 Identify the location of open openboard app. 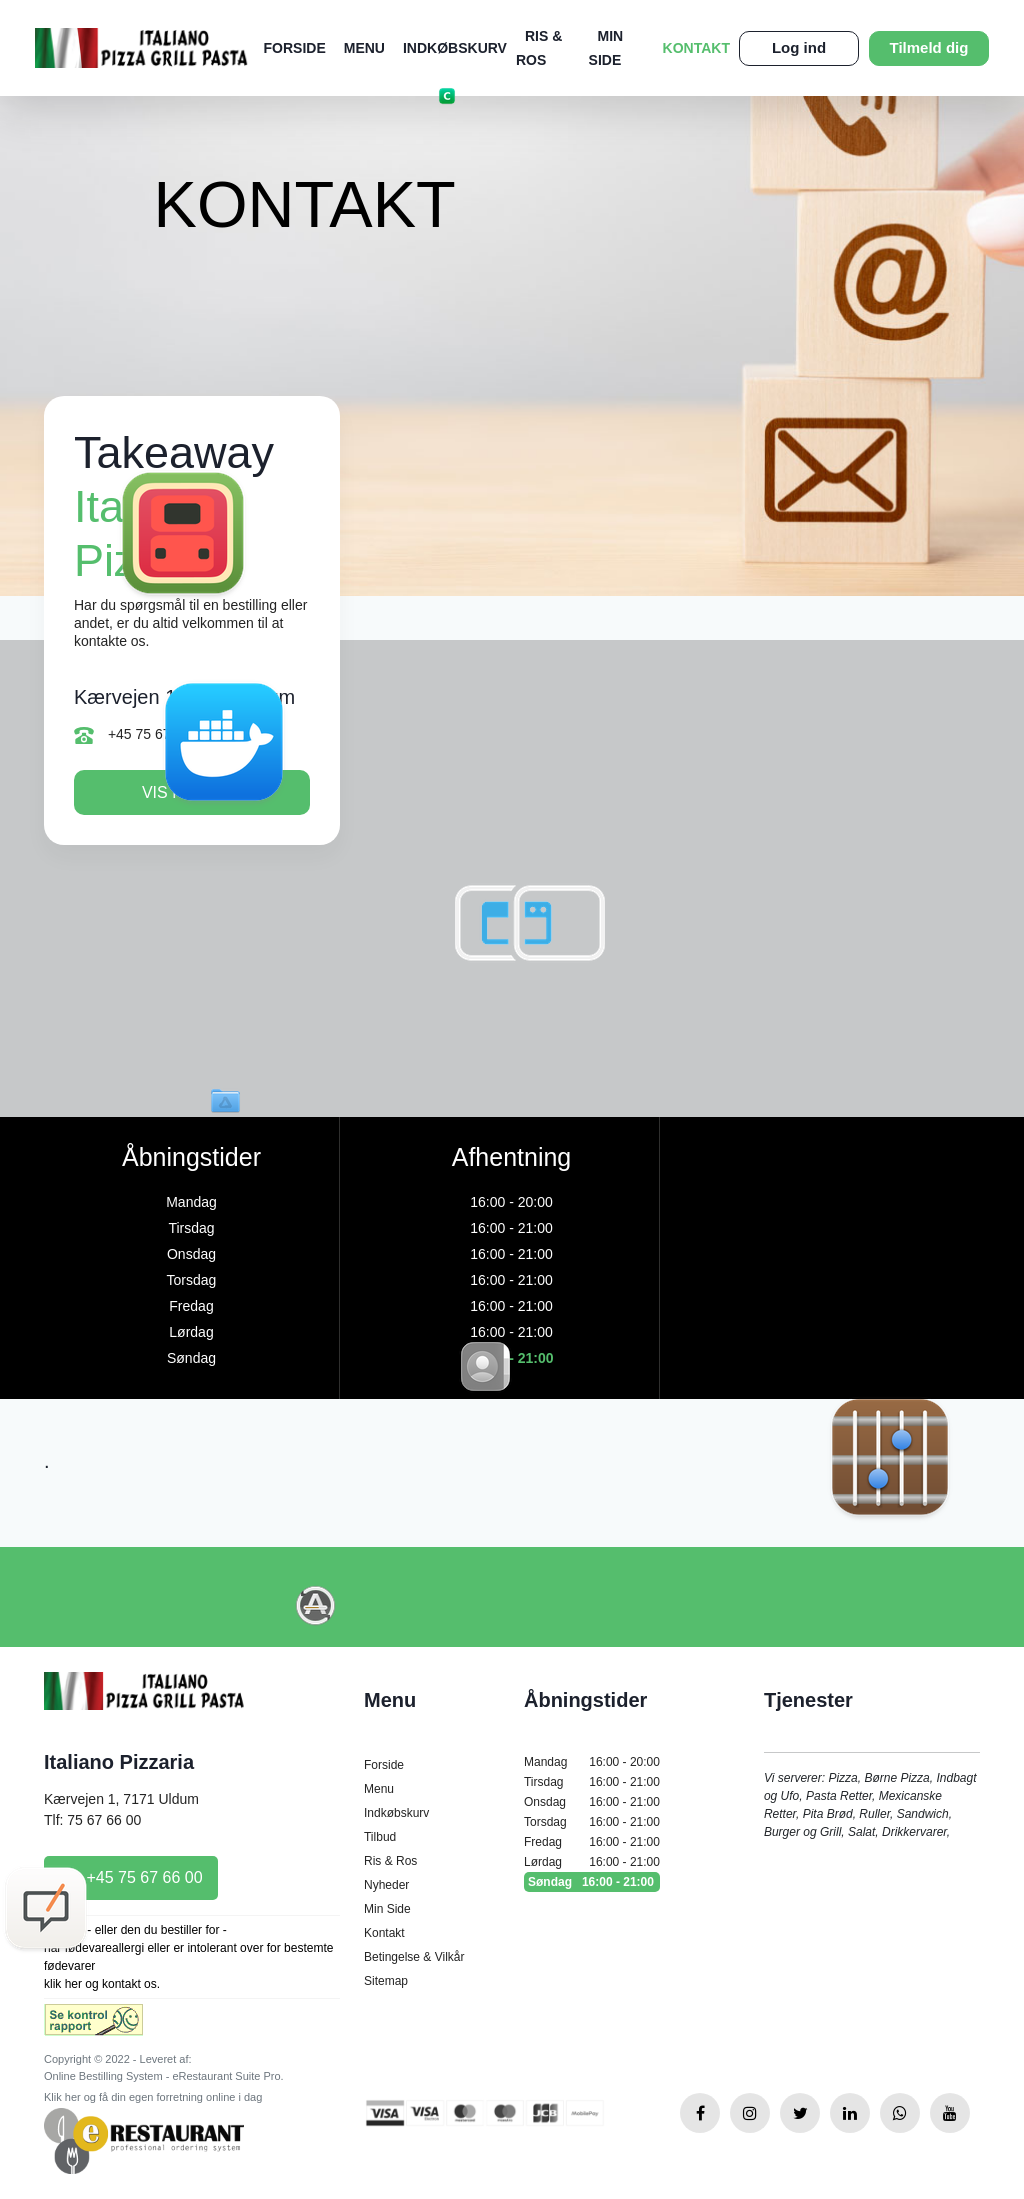
(46, 1908).